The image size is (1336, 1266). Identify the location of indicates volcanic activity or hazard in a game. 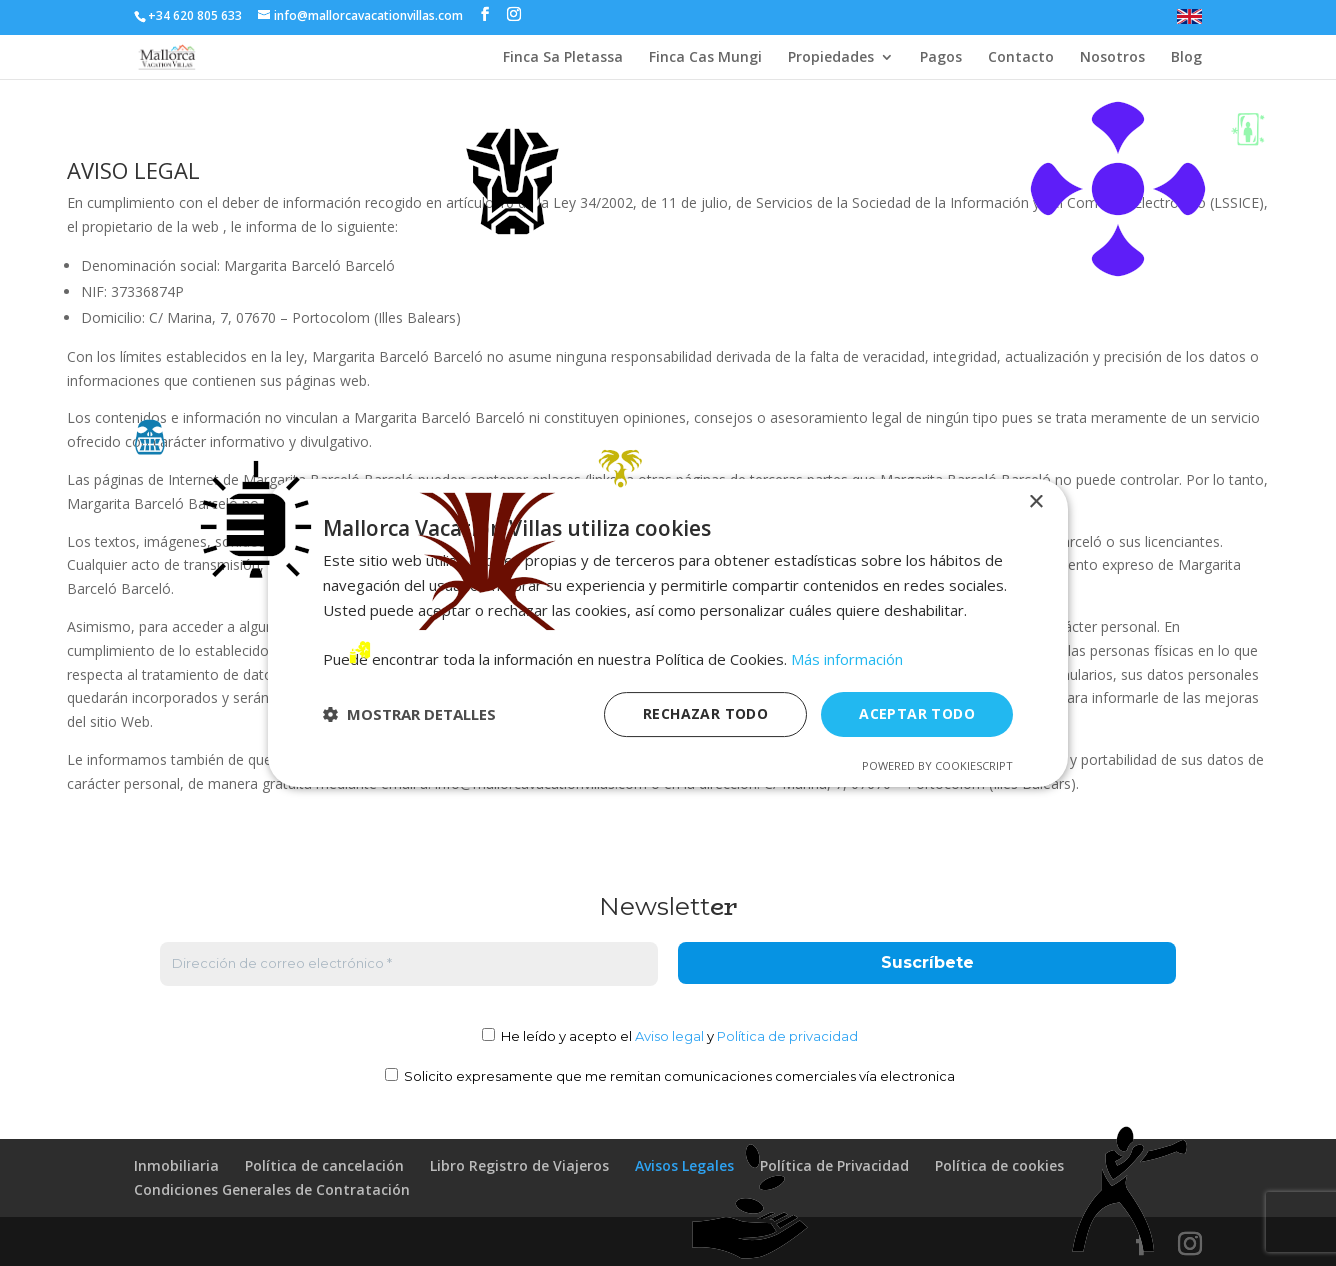
(486, 561).